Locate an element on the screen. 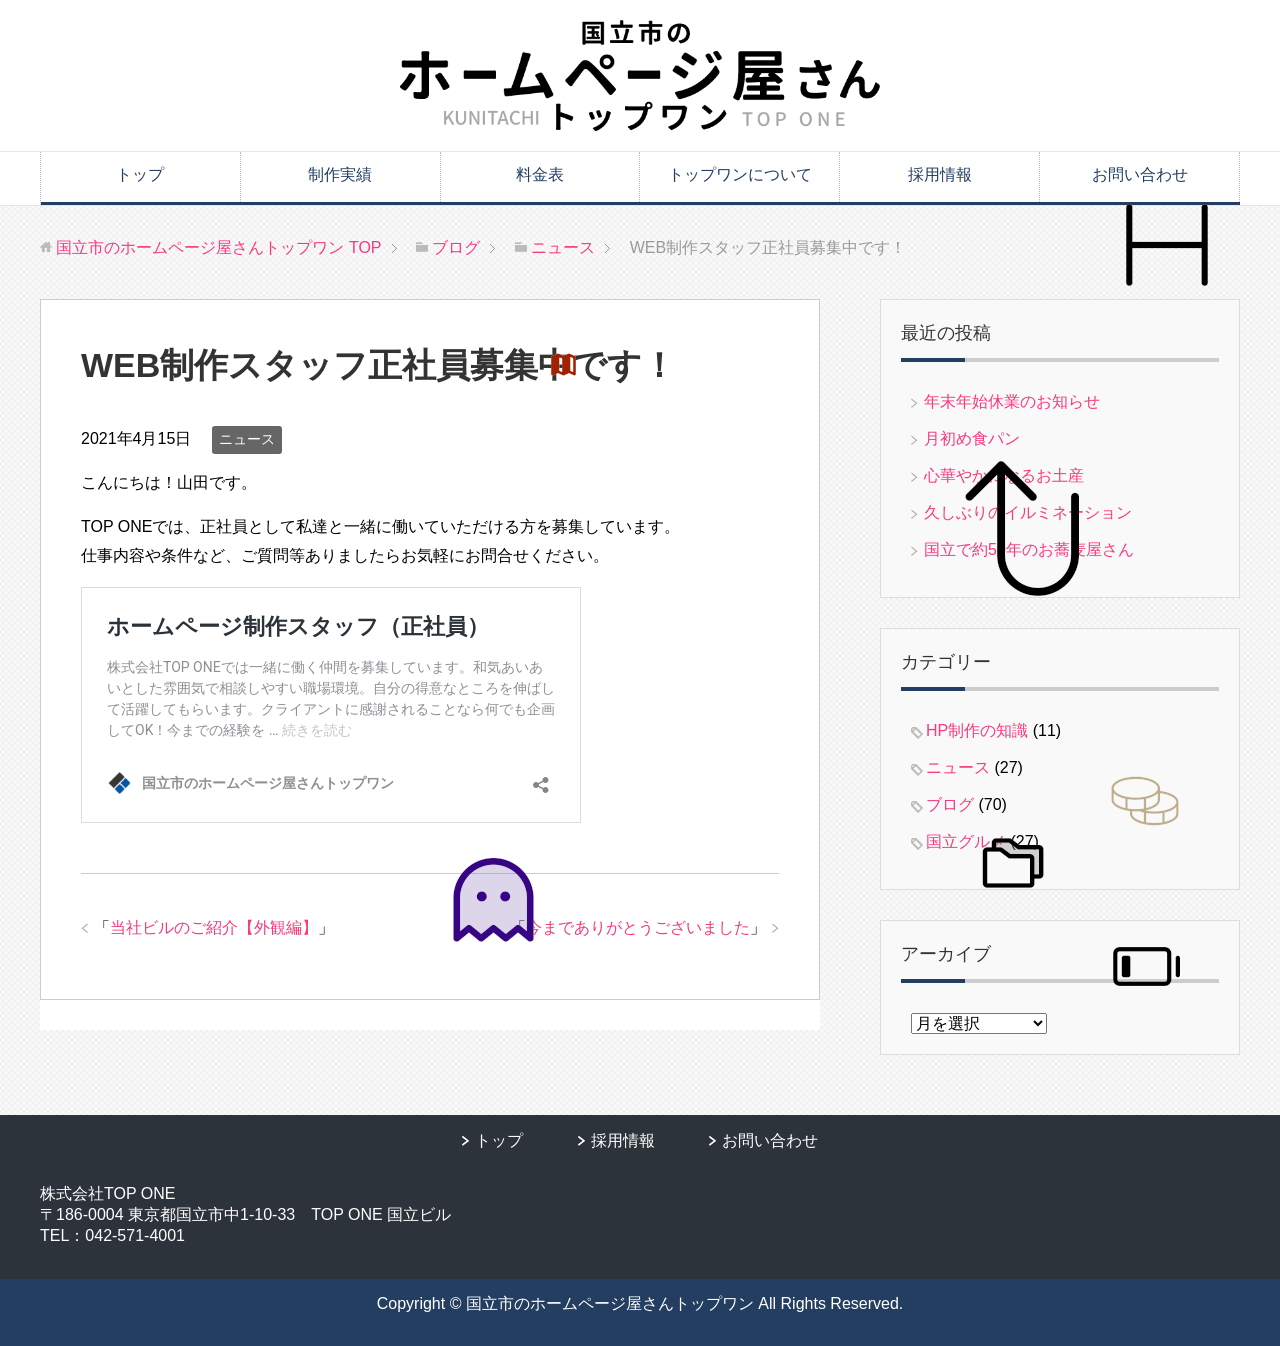 The height and width of the screenshot is (1346, 1280). browse multiple folders or directories is located at coordinates (1012, 863).